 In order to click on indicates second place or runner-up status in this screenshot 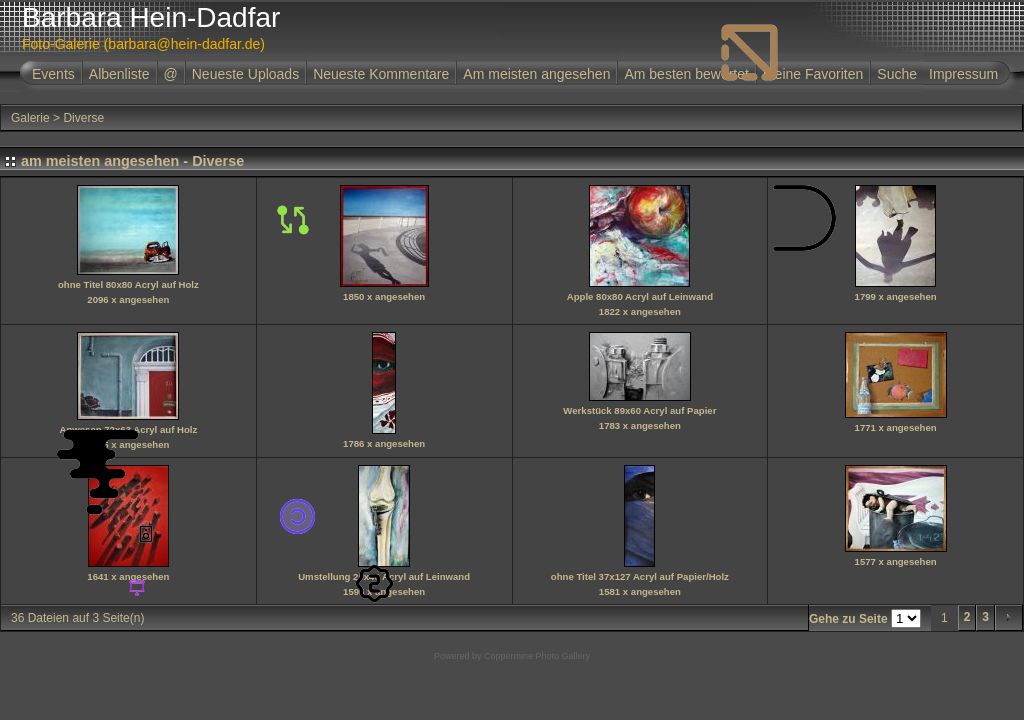, I will do `click(374, 583)`.